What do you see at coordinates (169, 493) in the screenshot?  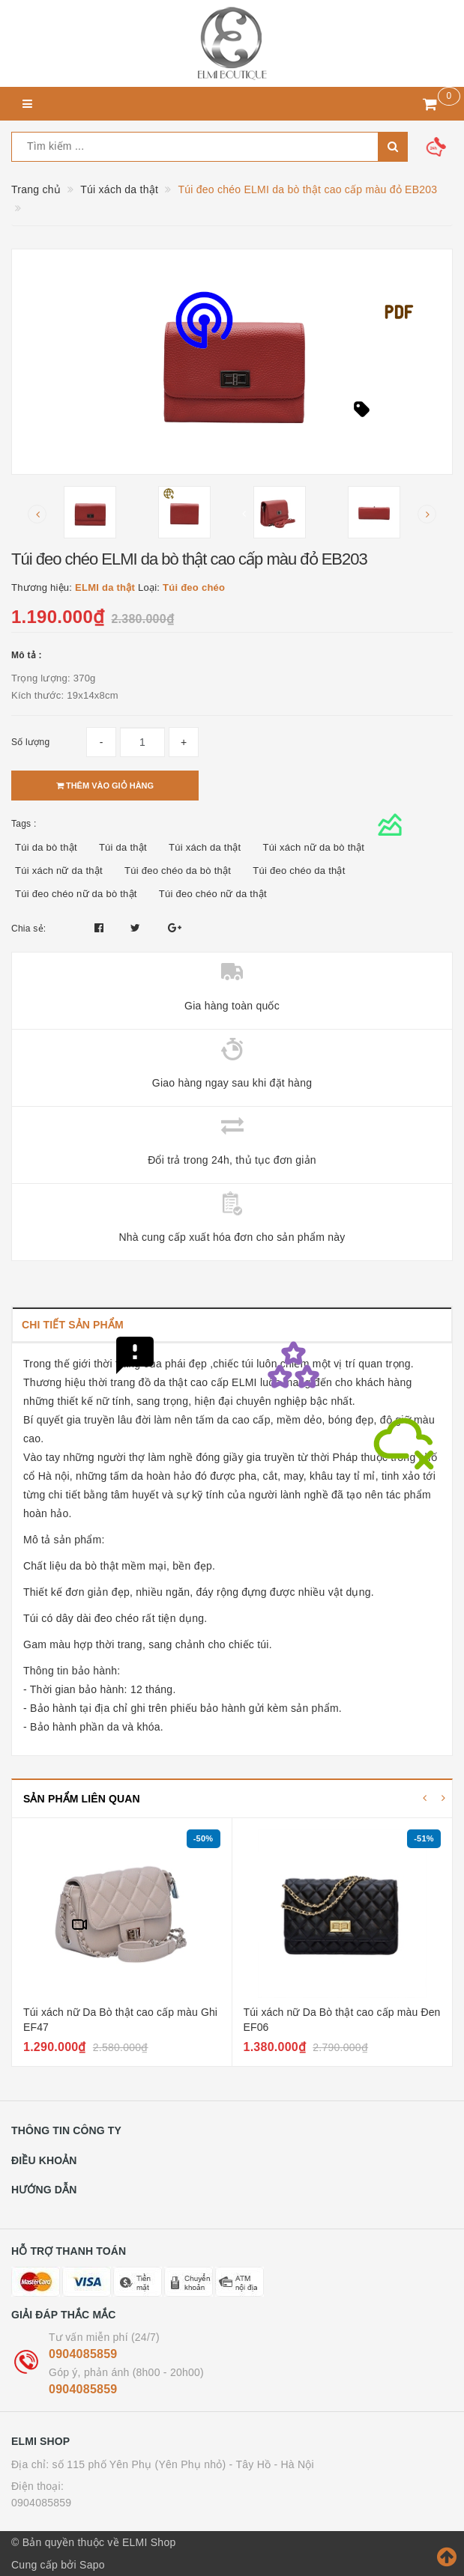 I see `quick access to global network settings` at bounding box center [169, 493].